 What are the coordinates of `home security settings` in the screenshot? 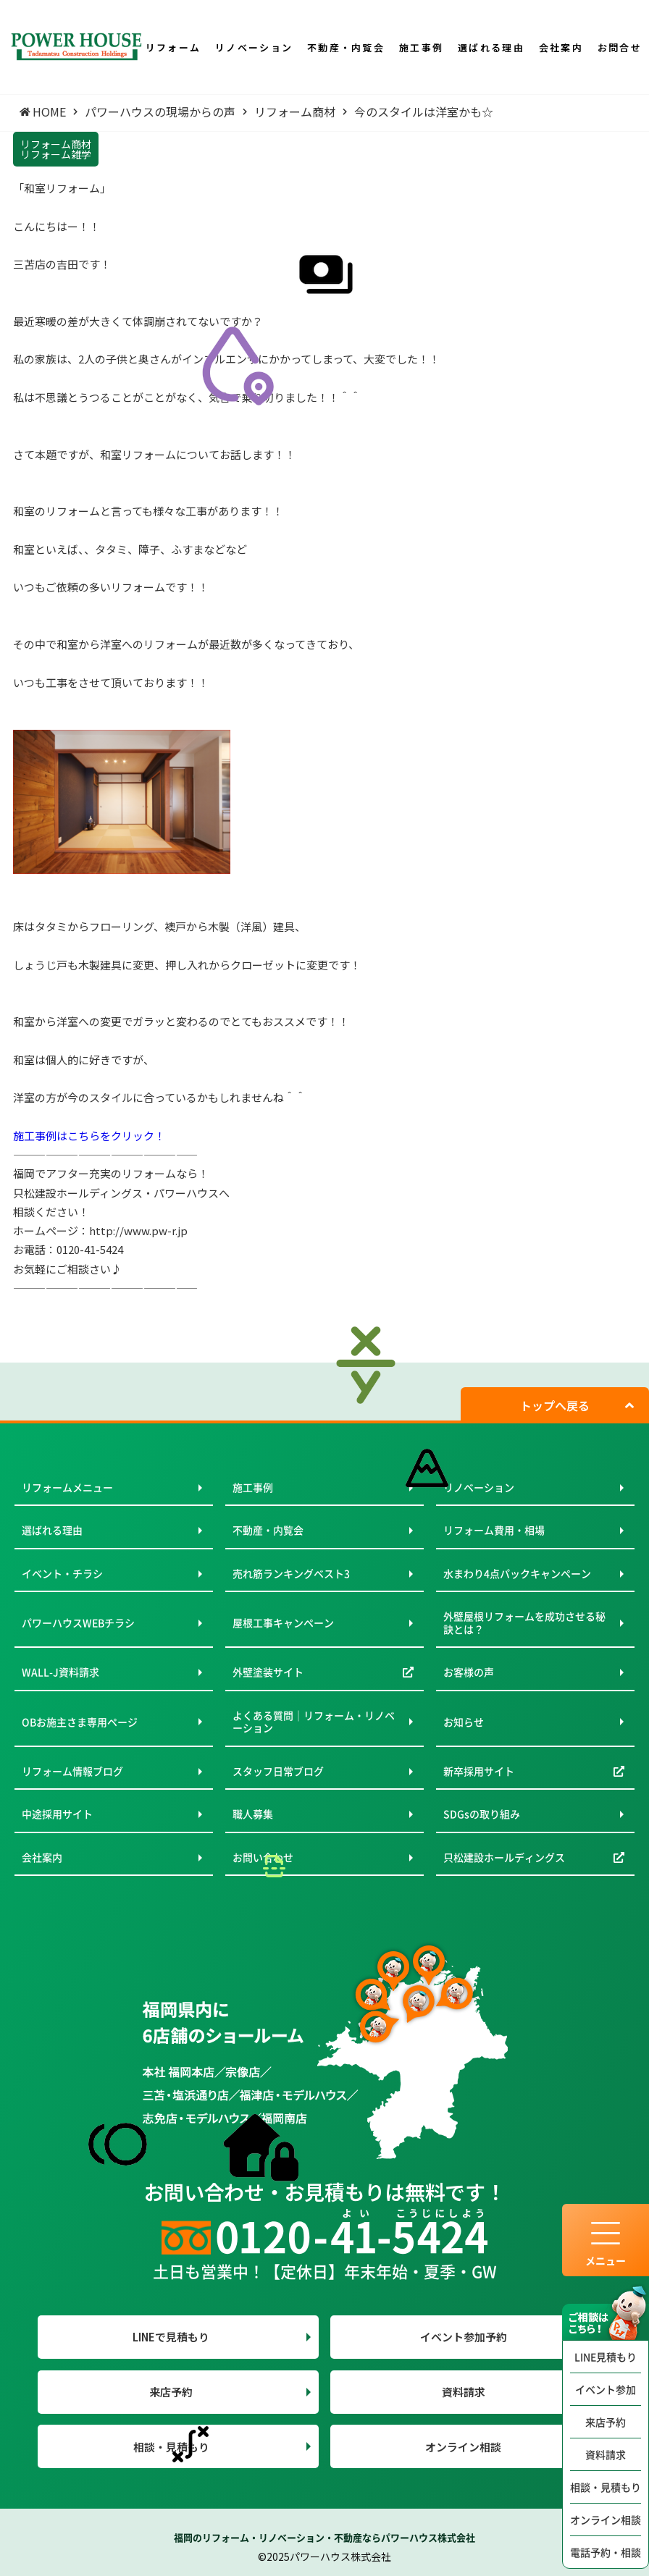 It's located at (259, 2145).